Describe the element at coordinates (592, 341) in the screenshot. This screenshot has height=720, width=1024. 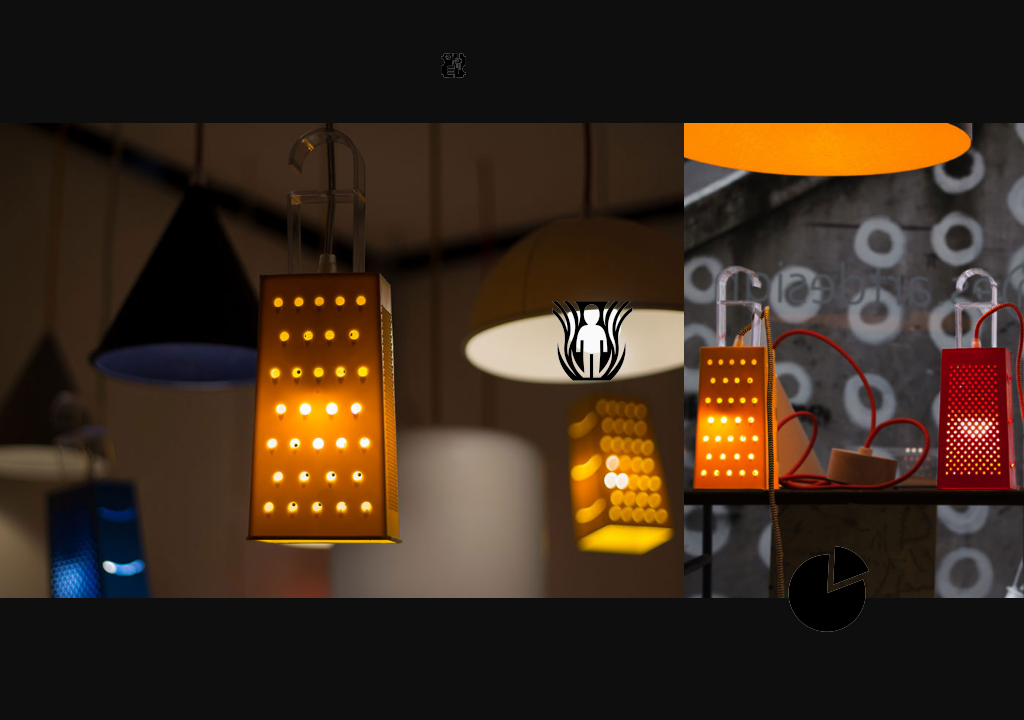
I see `indicates a special power-up or ability is active` at that location.